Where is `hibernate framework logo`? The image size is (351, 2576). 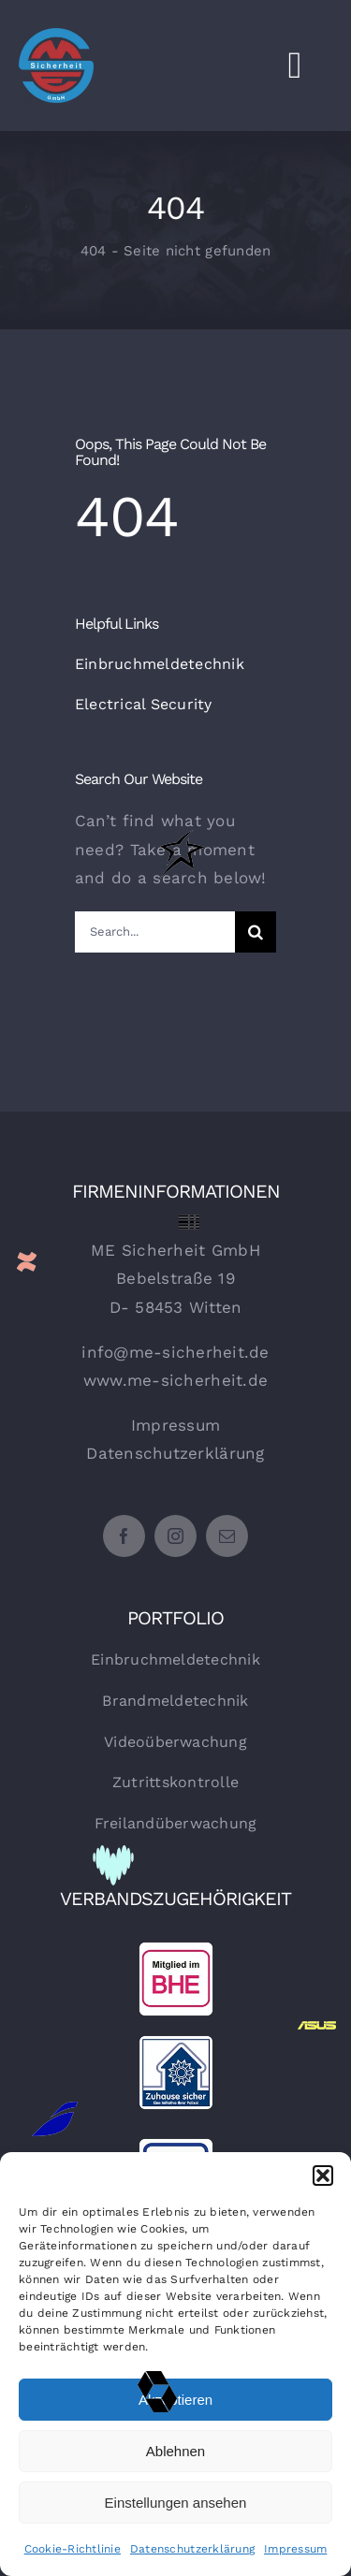
hibernate framework logo is located at coordinates (157, 2392).